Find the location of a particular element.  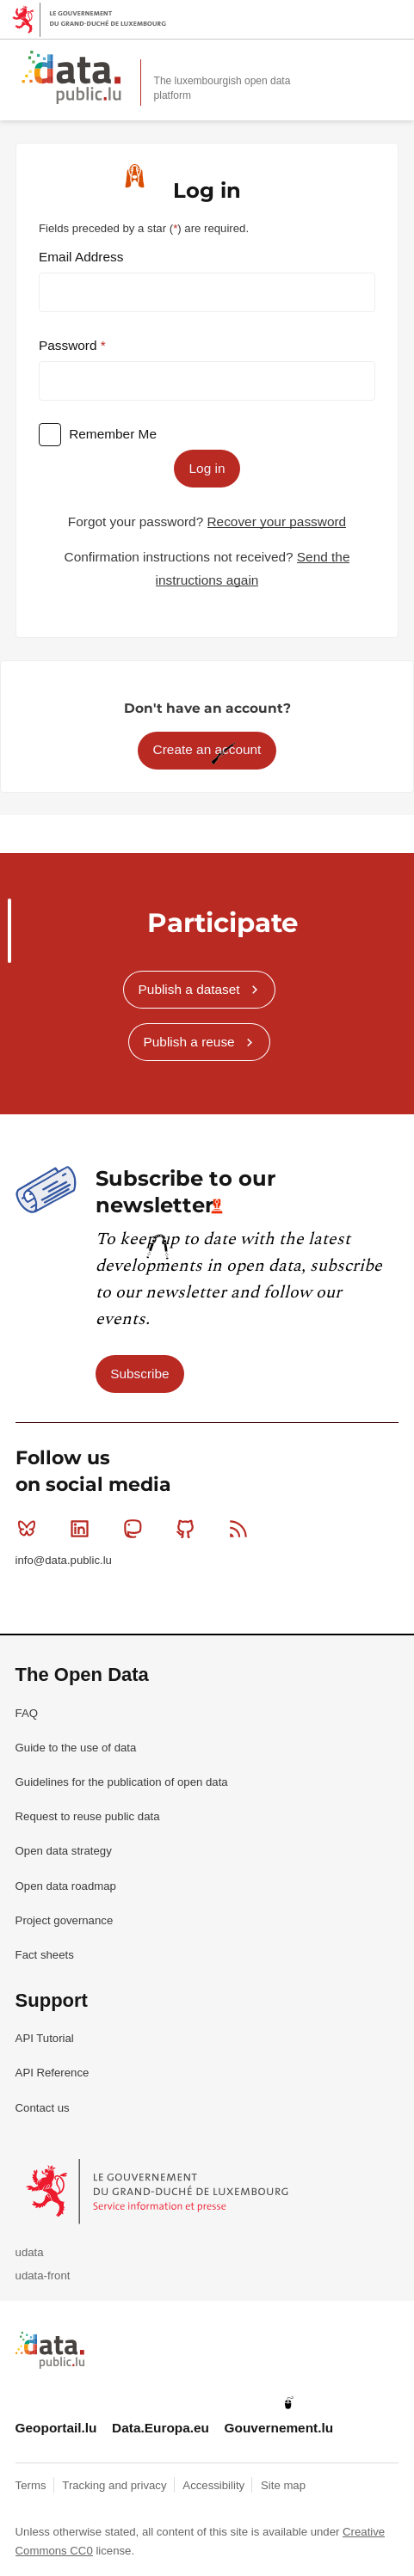

indicates mouse input or cursor control settings is located at coordinates (288, 2402).